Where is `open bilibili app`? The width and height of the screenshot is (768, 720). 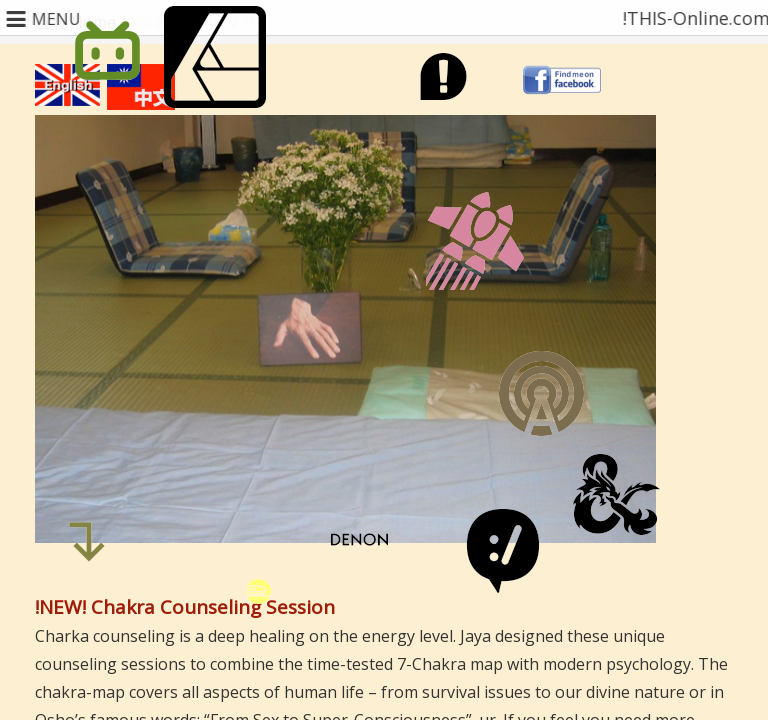 open bilibili app is located at coordinates (107, 53).